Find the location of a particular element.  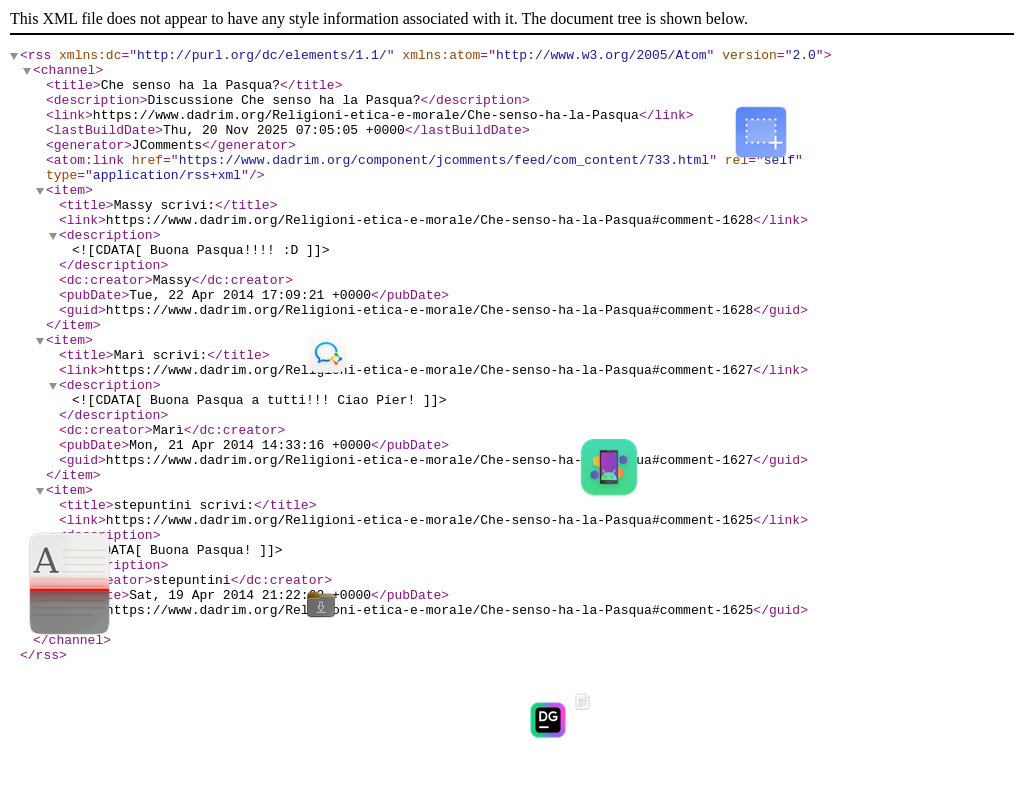

open a text document is located at coordinates (582, 701).